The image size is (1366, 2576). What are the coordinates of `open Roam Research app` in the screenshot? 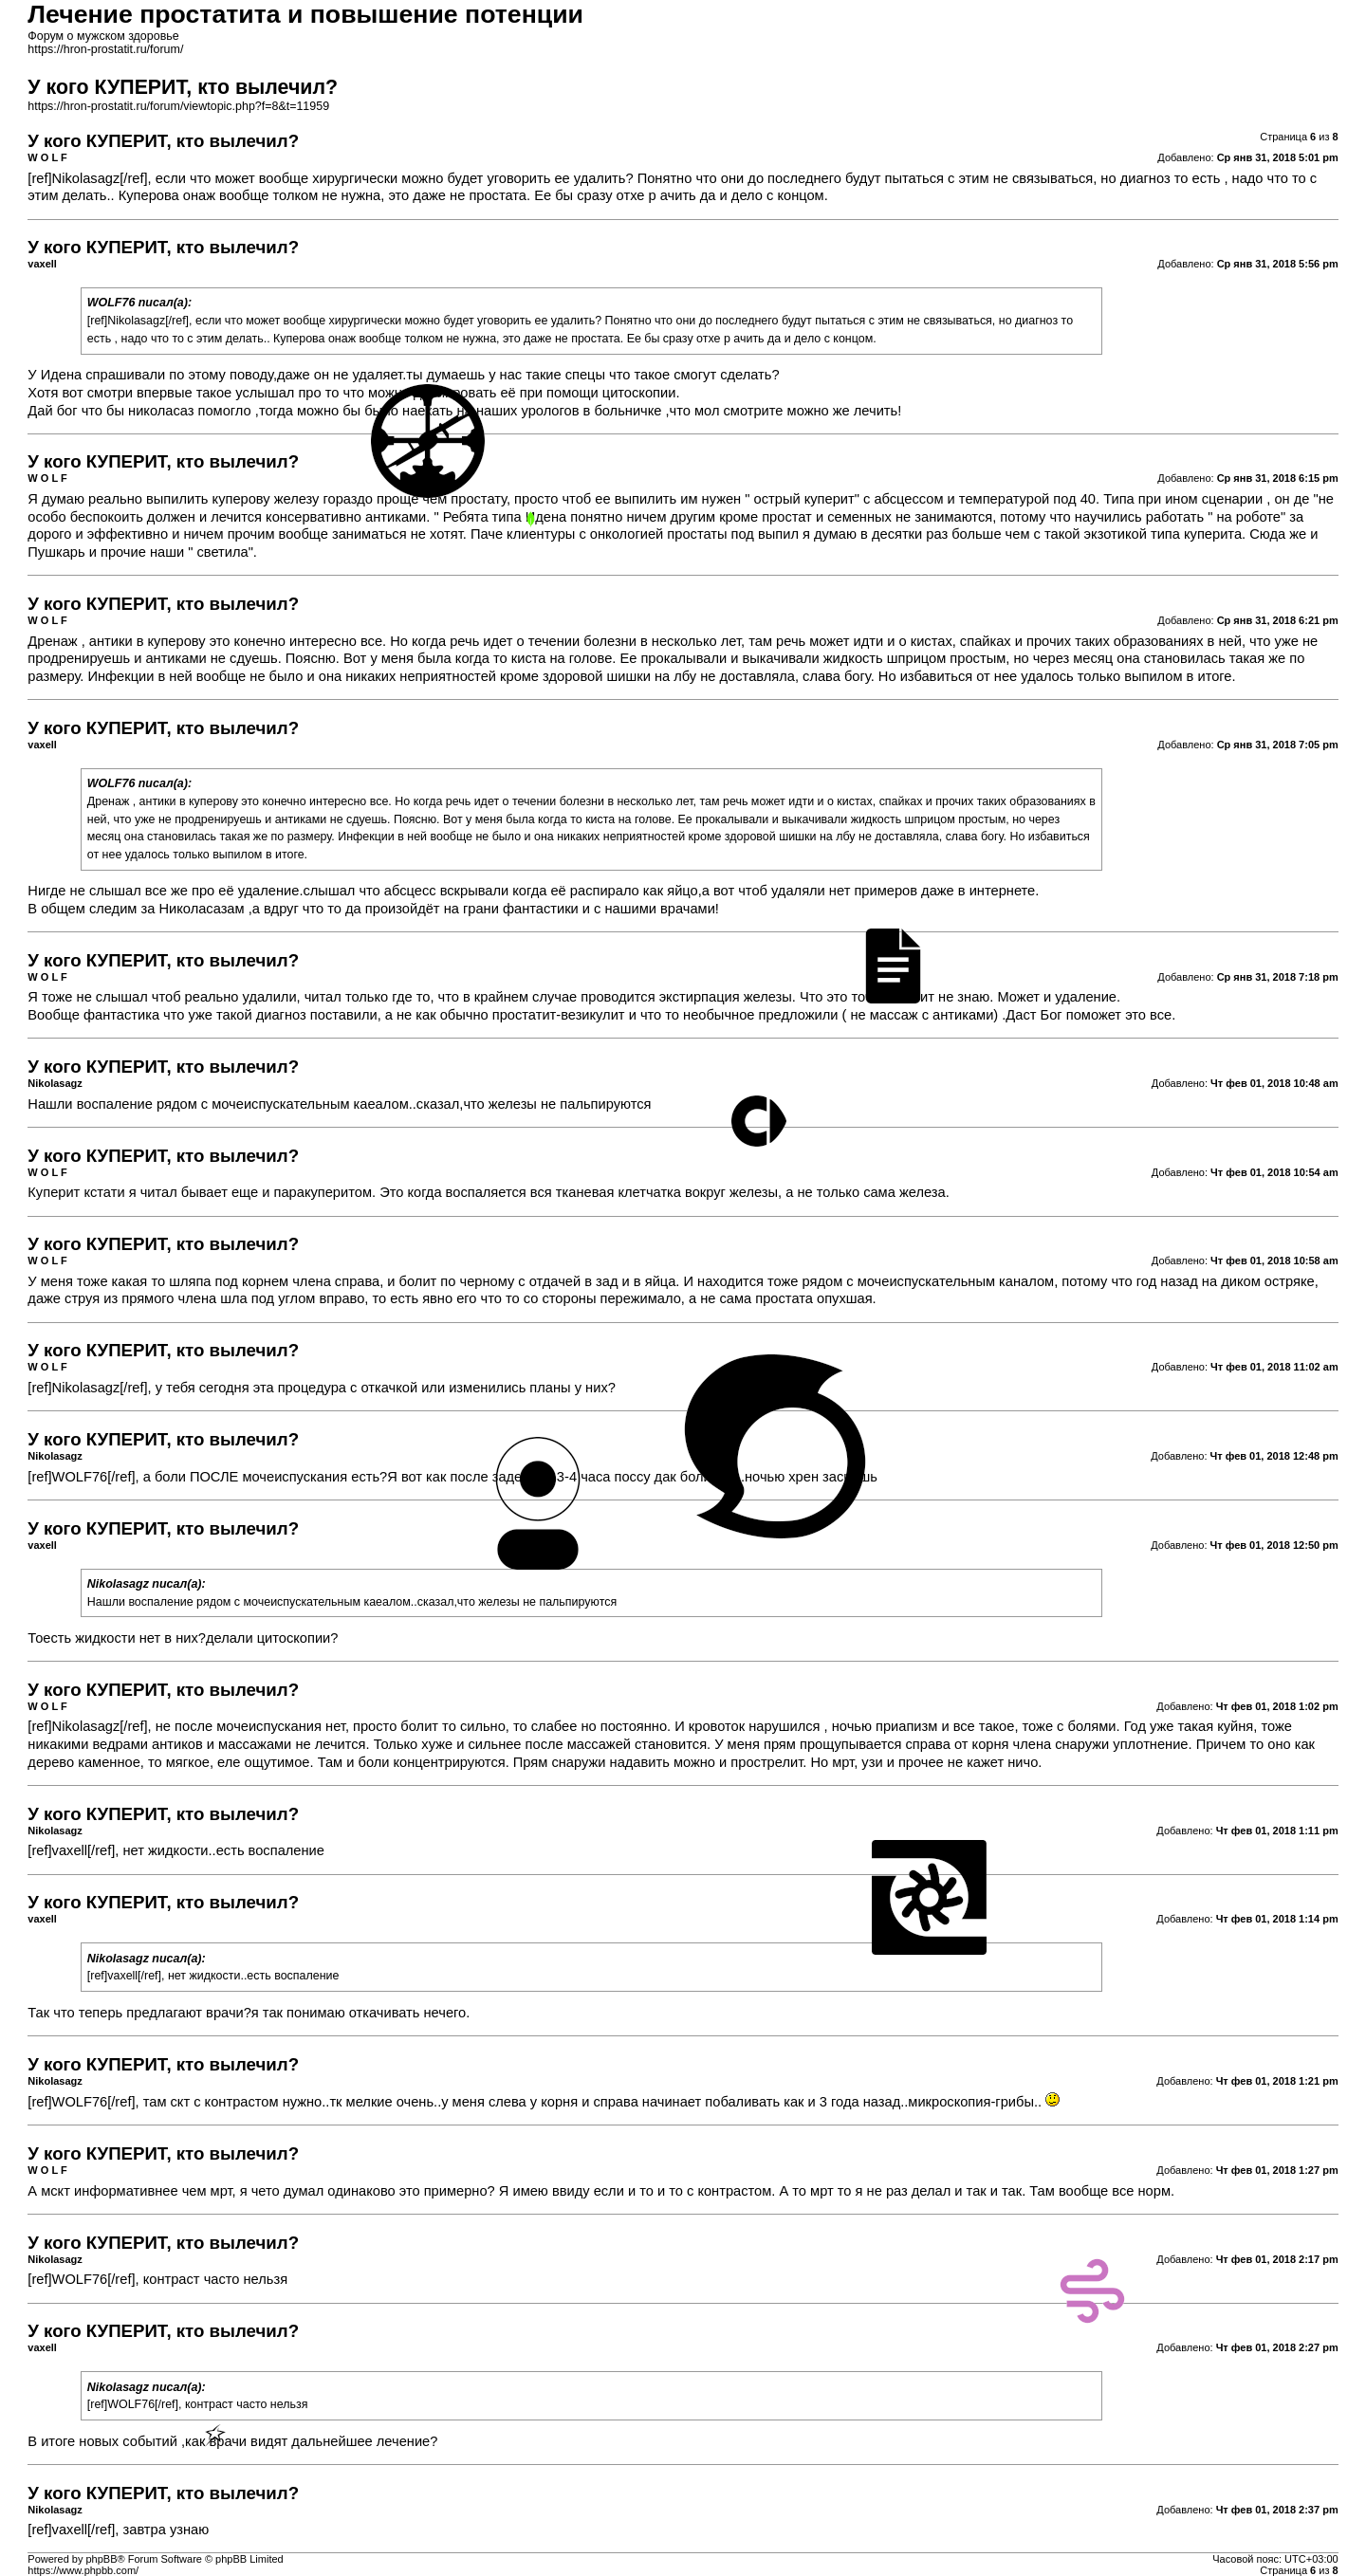 It's located at (428, 441).